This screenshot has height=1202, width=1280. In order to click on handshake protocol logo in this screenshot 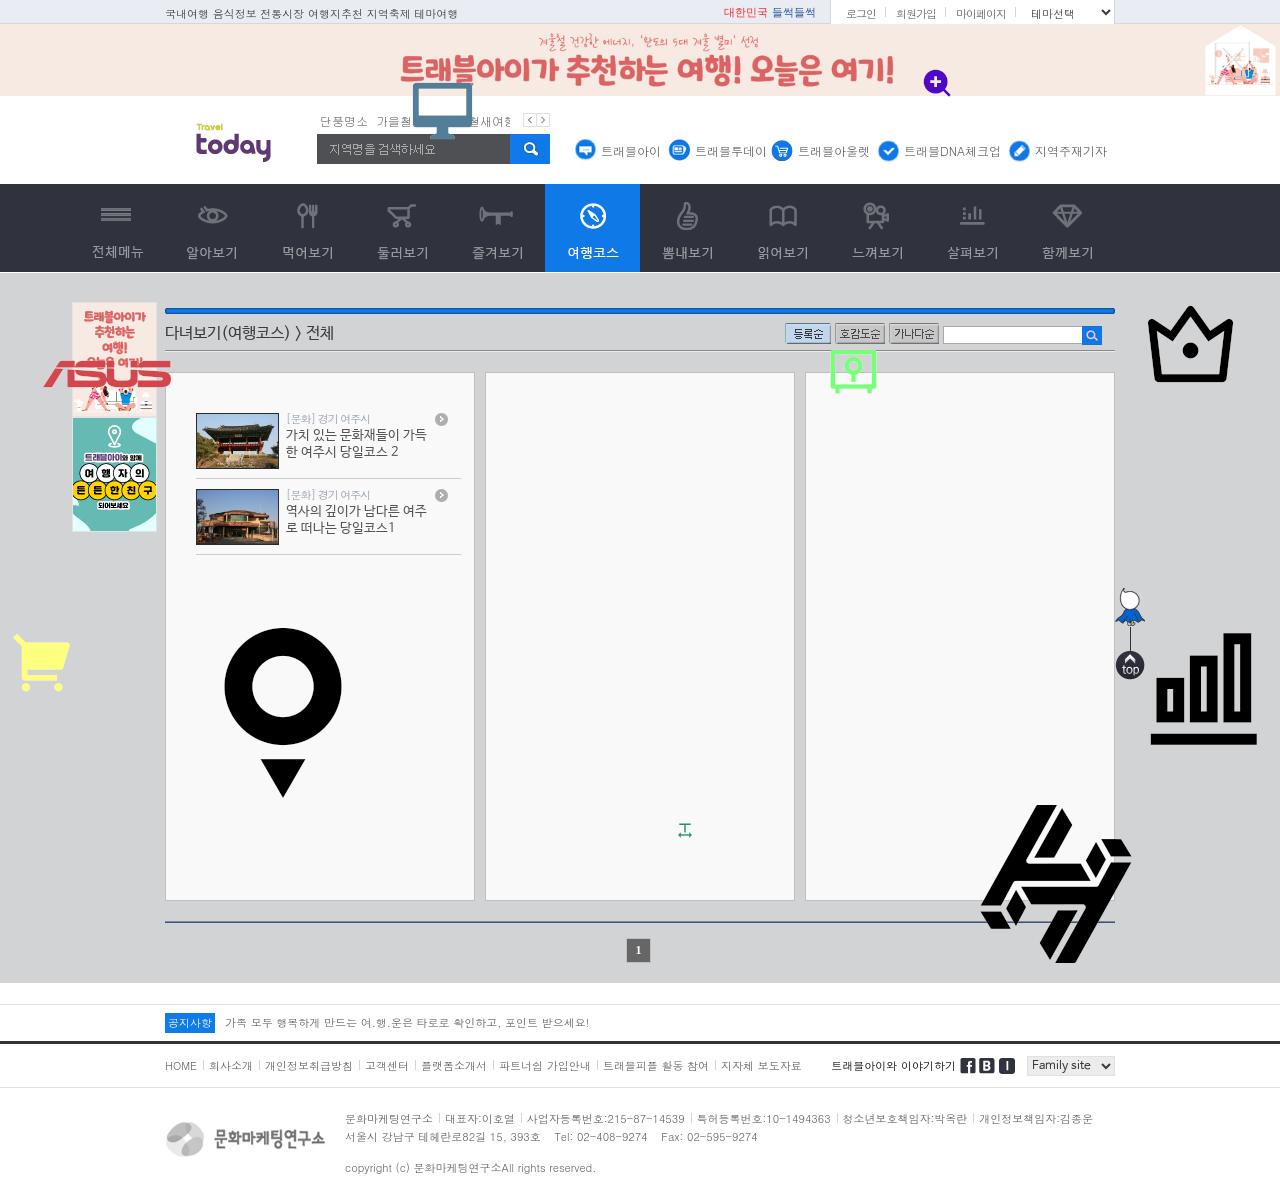, I will do `click(1056, 884)`.